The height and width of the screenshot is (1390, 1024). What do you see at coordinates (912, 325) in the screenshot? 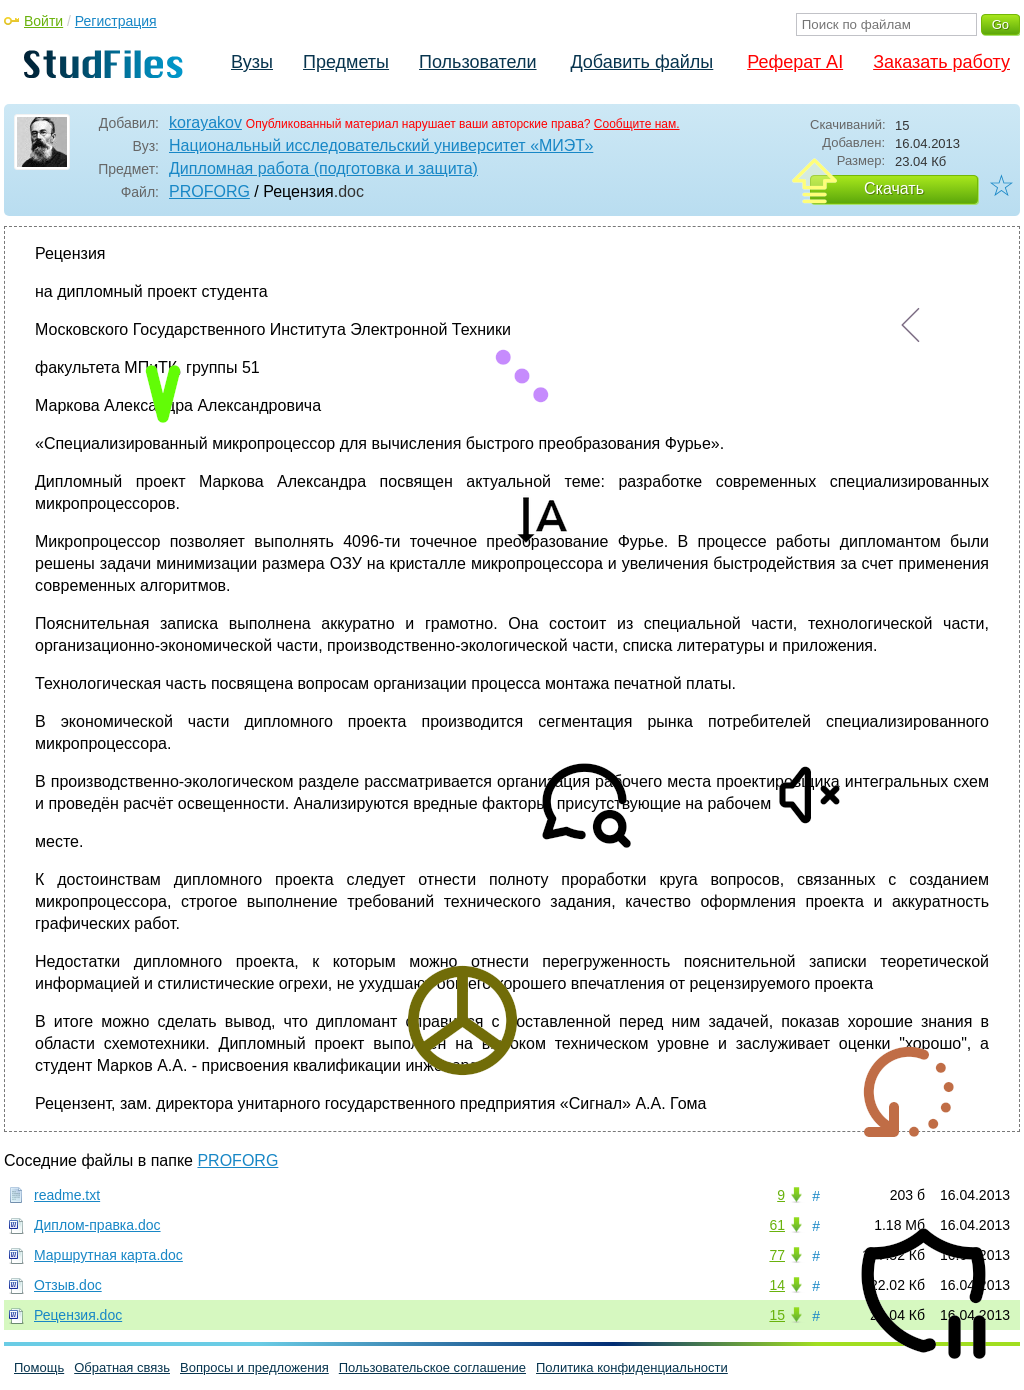
I see `go back to the previous screen` at bounding box center [912, 325].